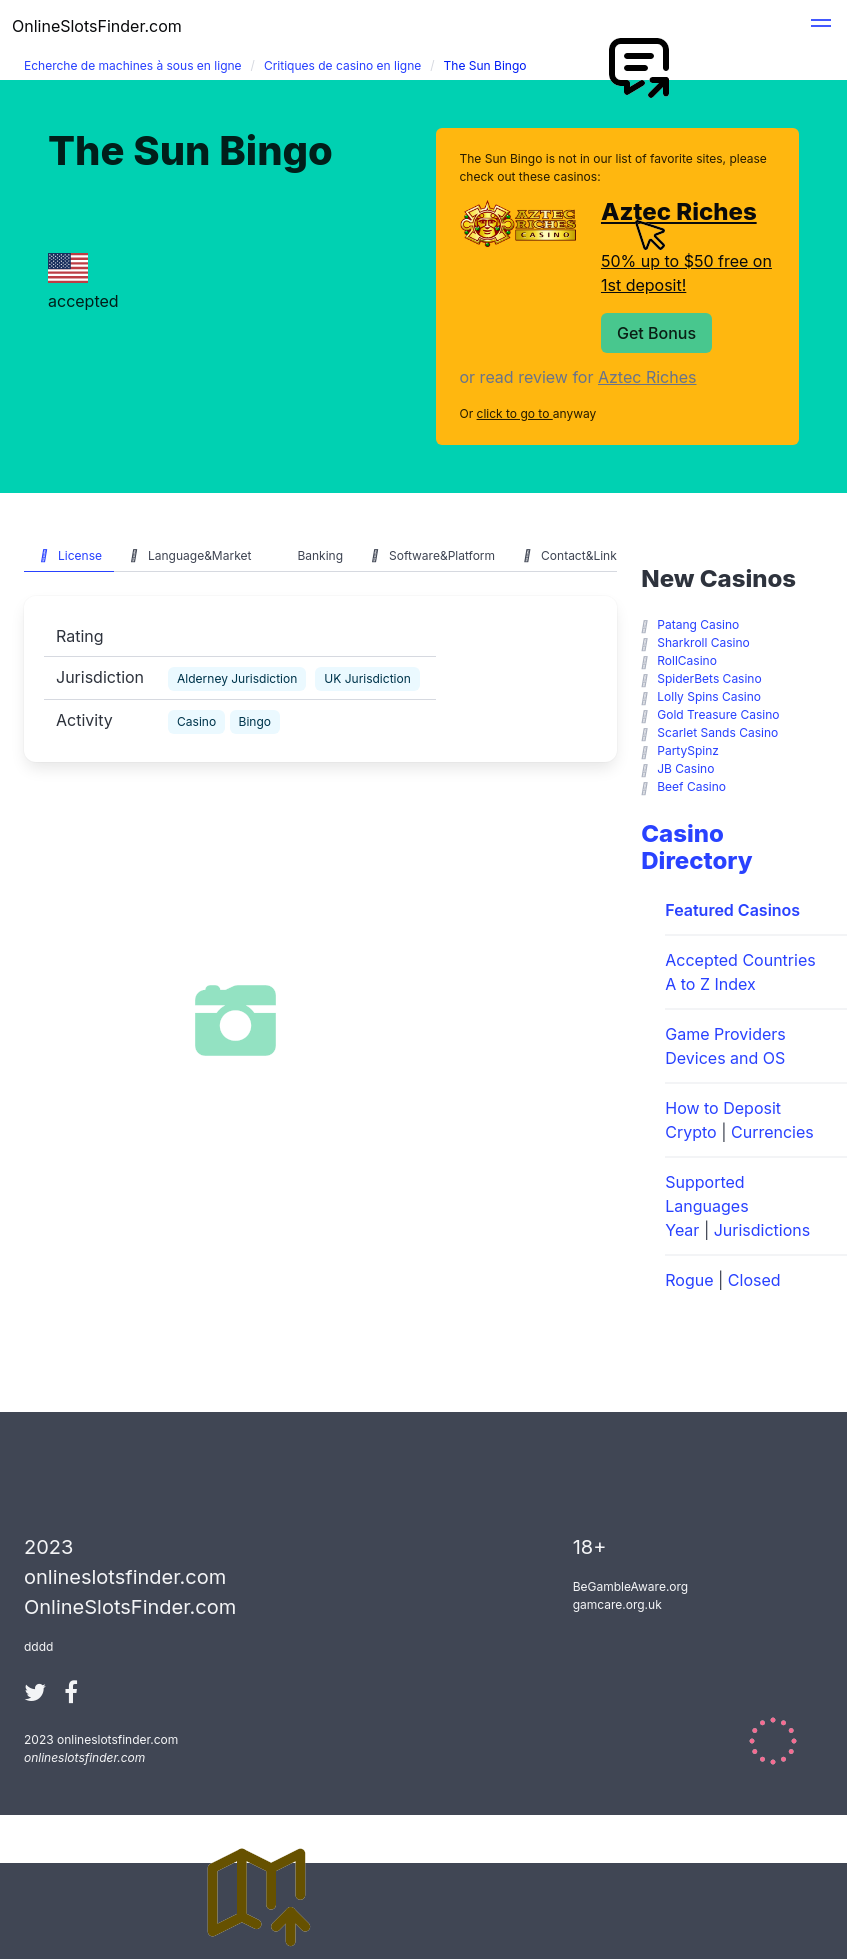 The image size is (847, 1959). I want to click on share a message or conversation, so click(639, 65).